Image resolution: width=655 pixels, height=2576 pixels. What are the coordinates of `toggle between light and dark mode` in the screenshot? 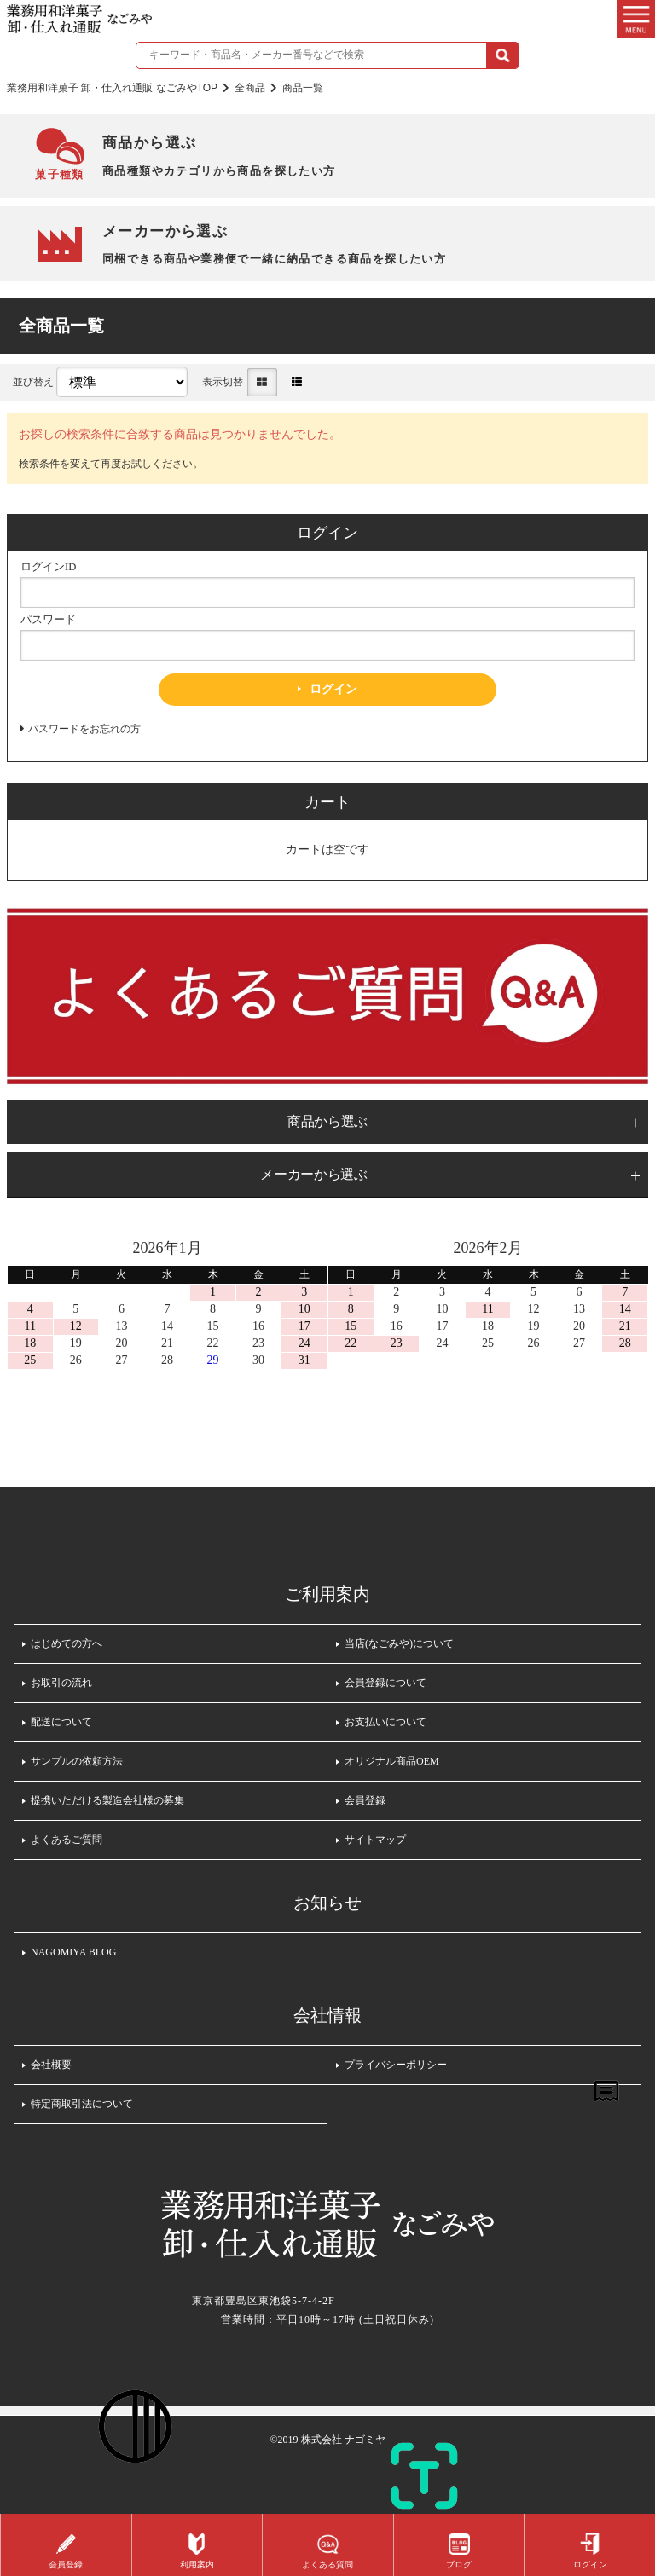 It's located at (135, 2426).